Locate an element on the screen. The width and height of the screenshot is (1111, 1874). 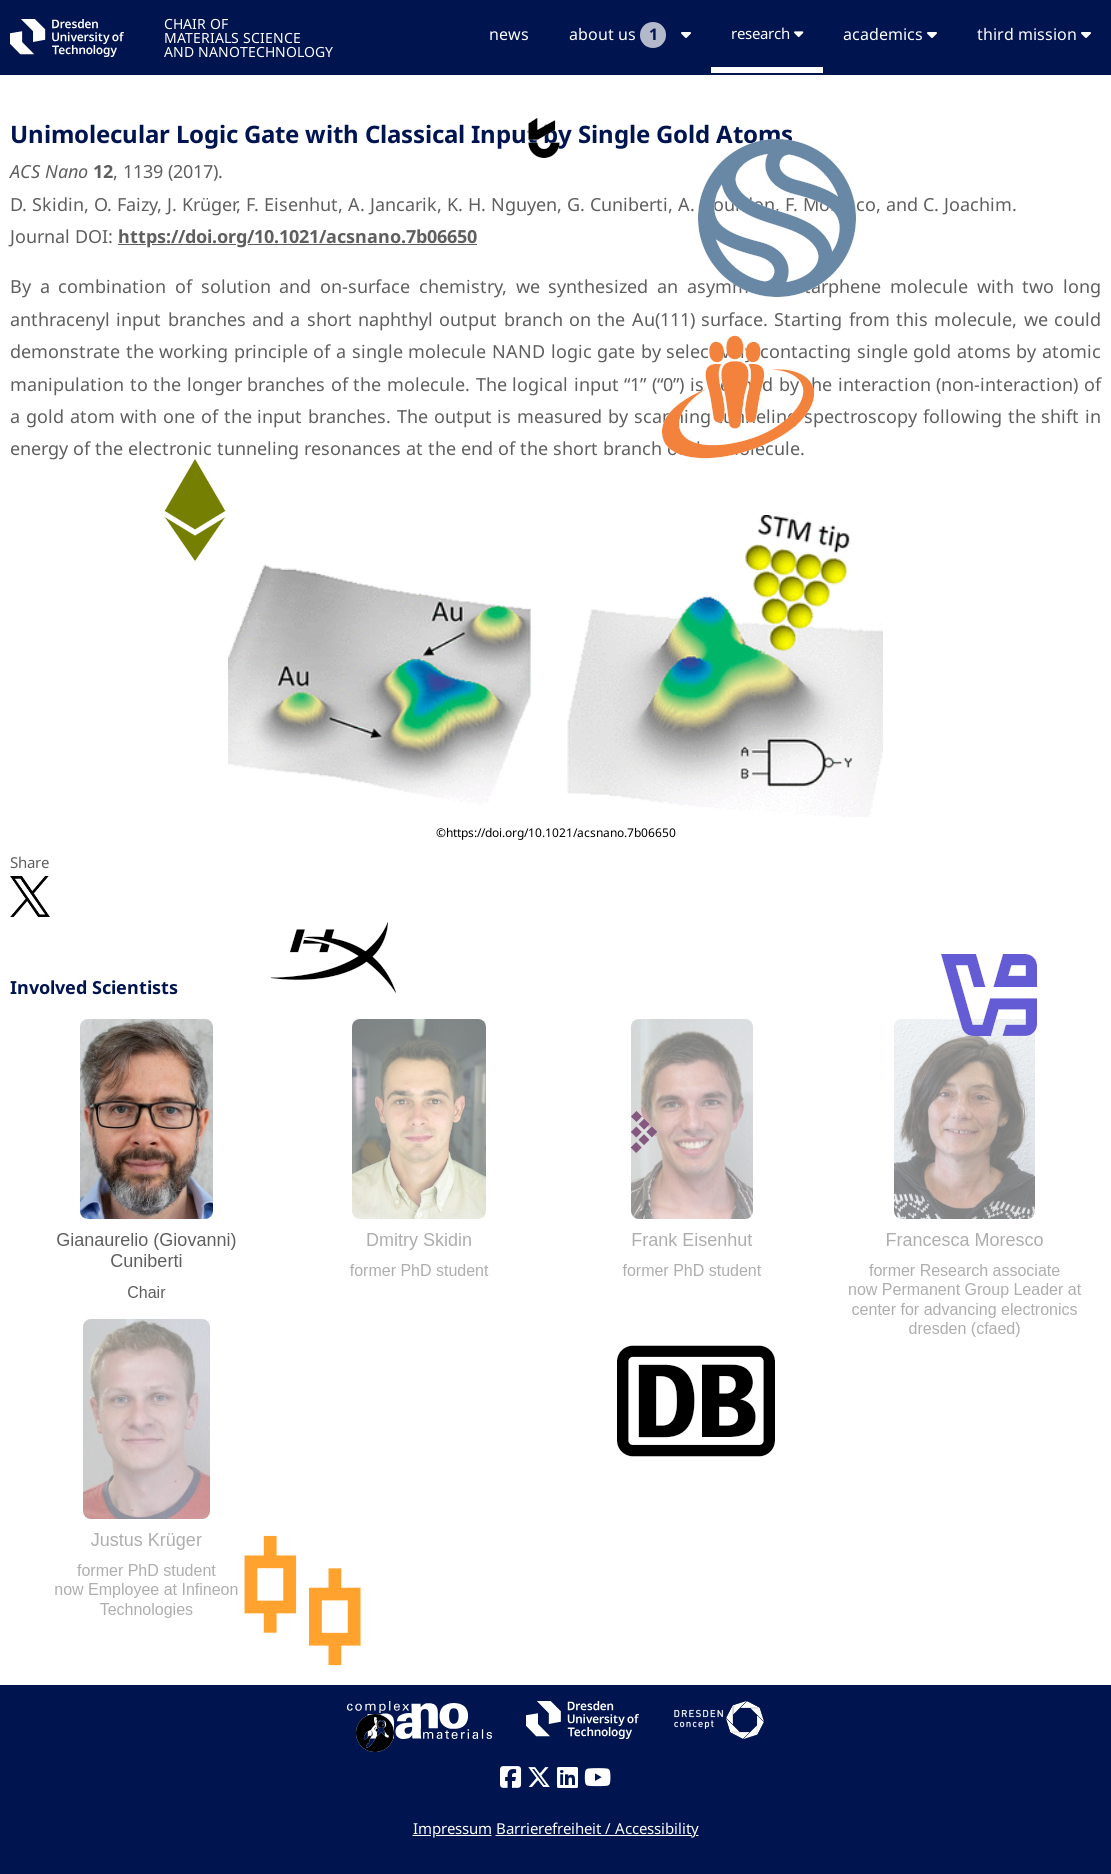
open the spond app is located at coordinates (777, 218).